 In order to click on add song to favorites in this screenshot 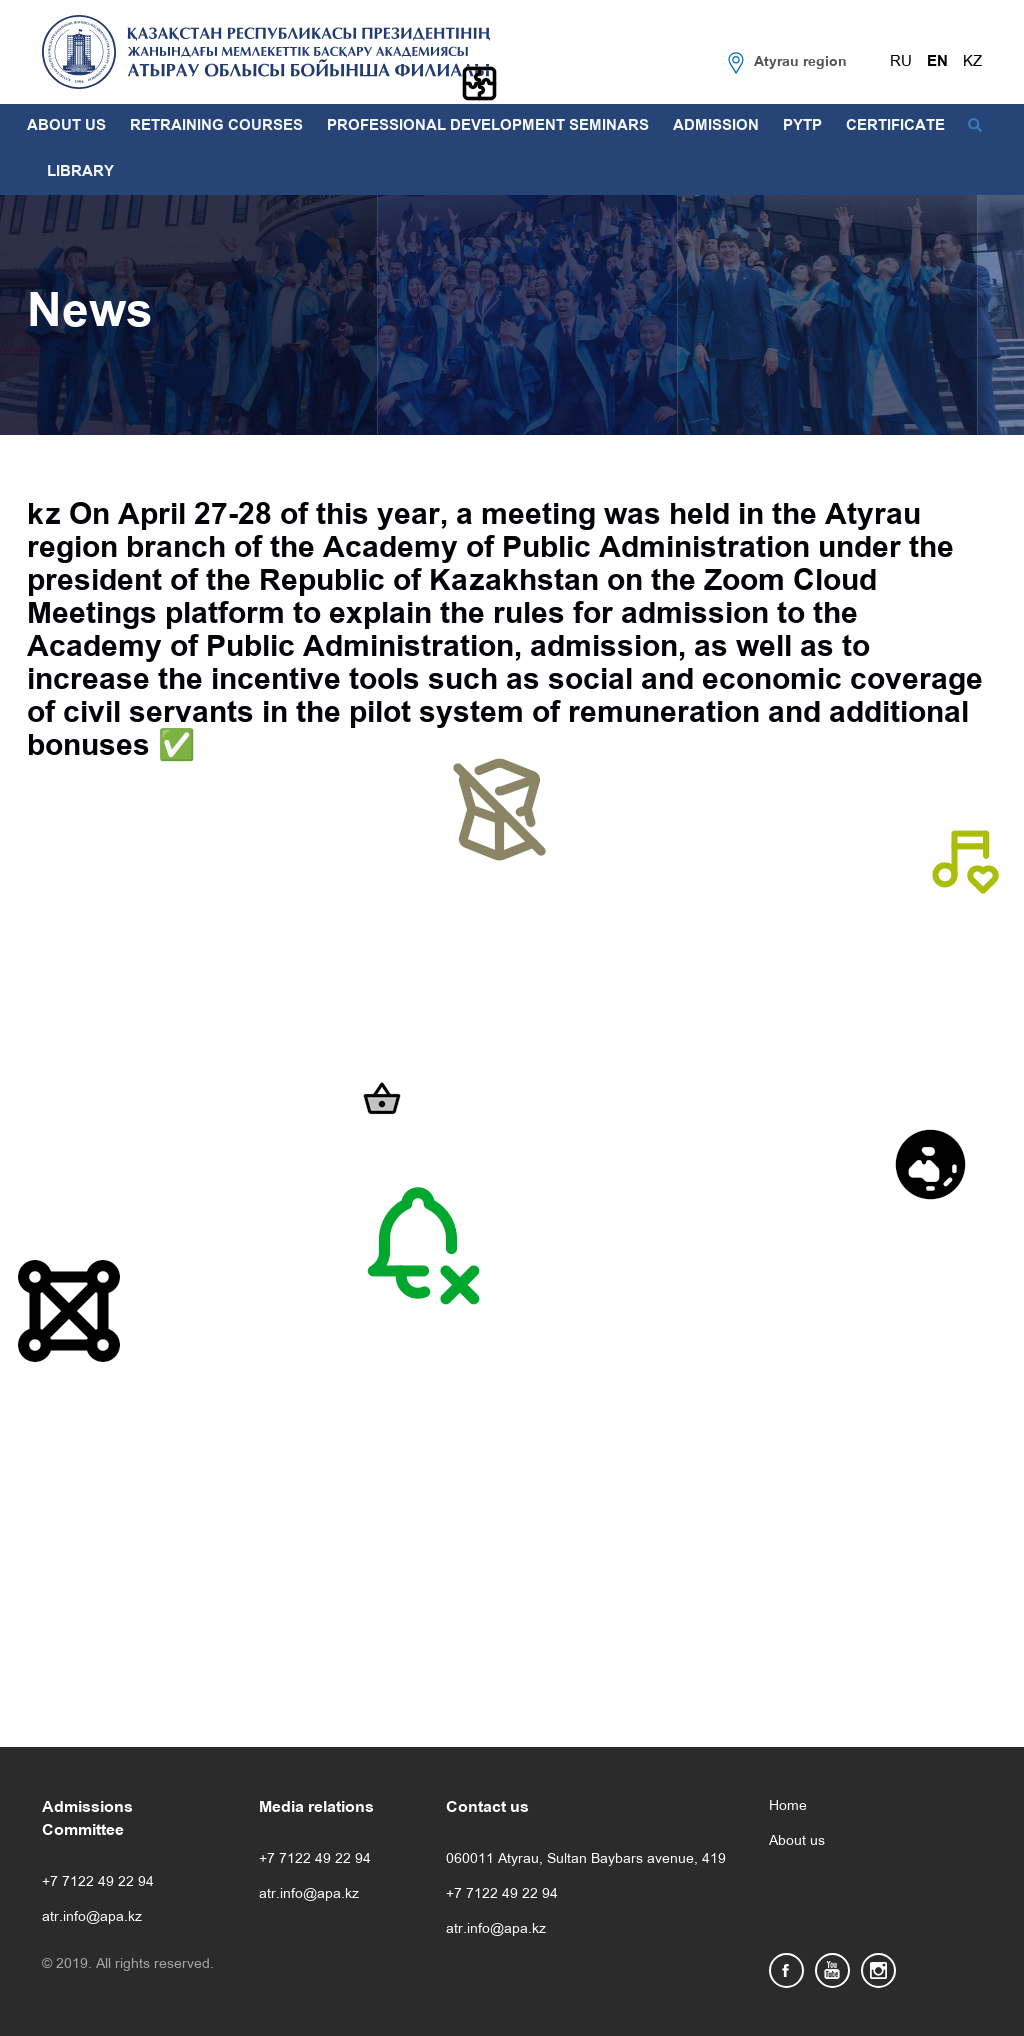, I will do `click(964, 859)`.